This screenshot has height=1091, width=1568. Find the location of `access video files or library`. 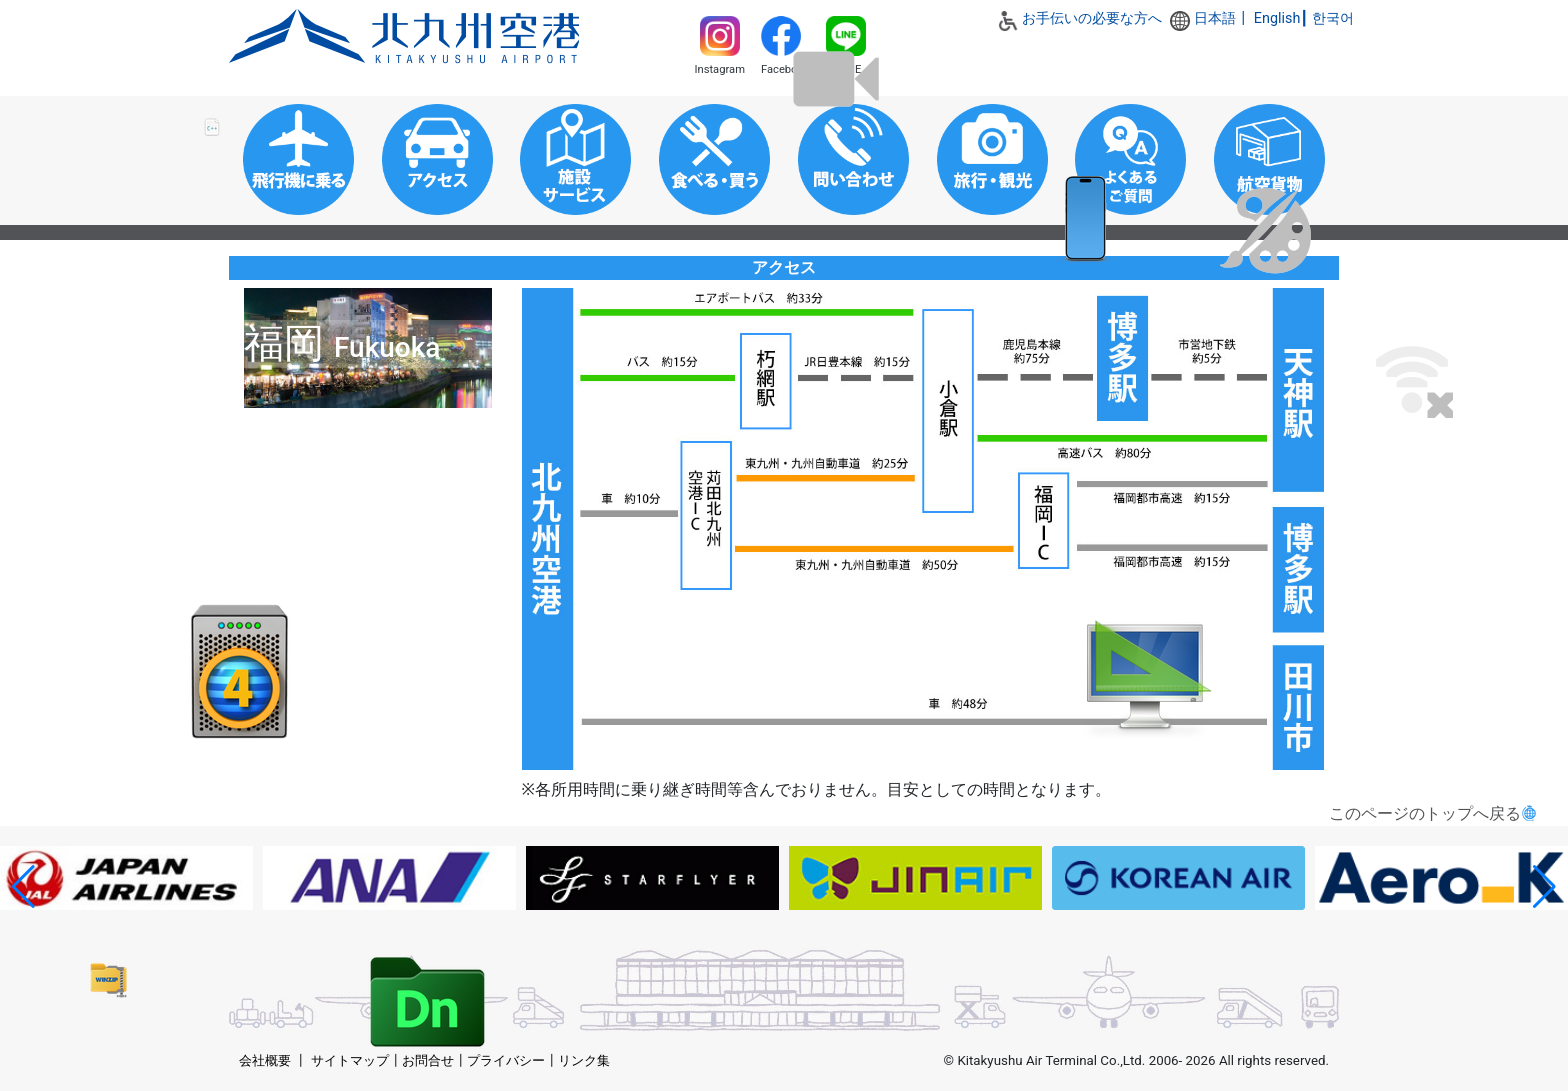

access video files or library is located at coordinates (836, 76).